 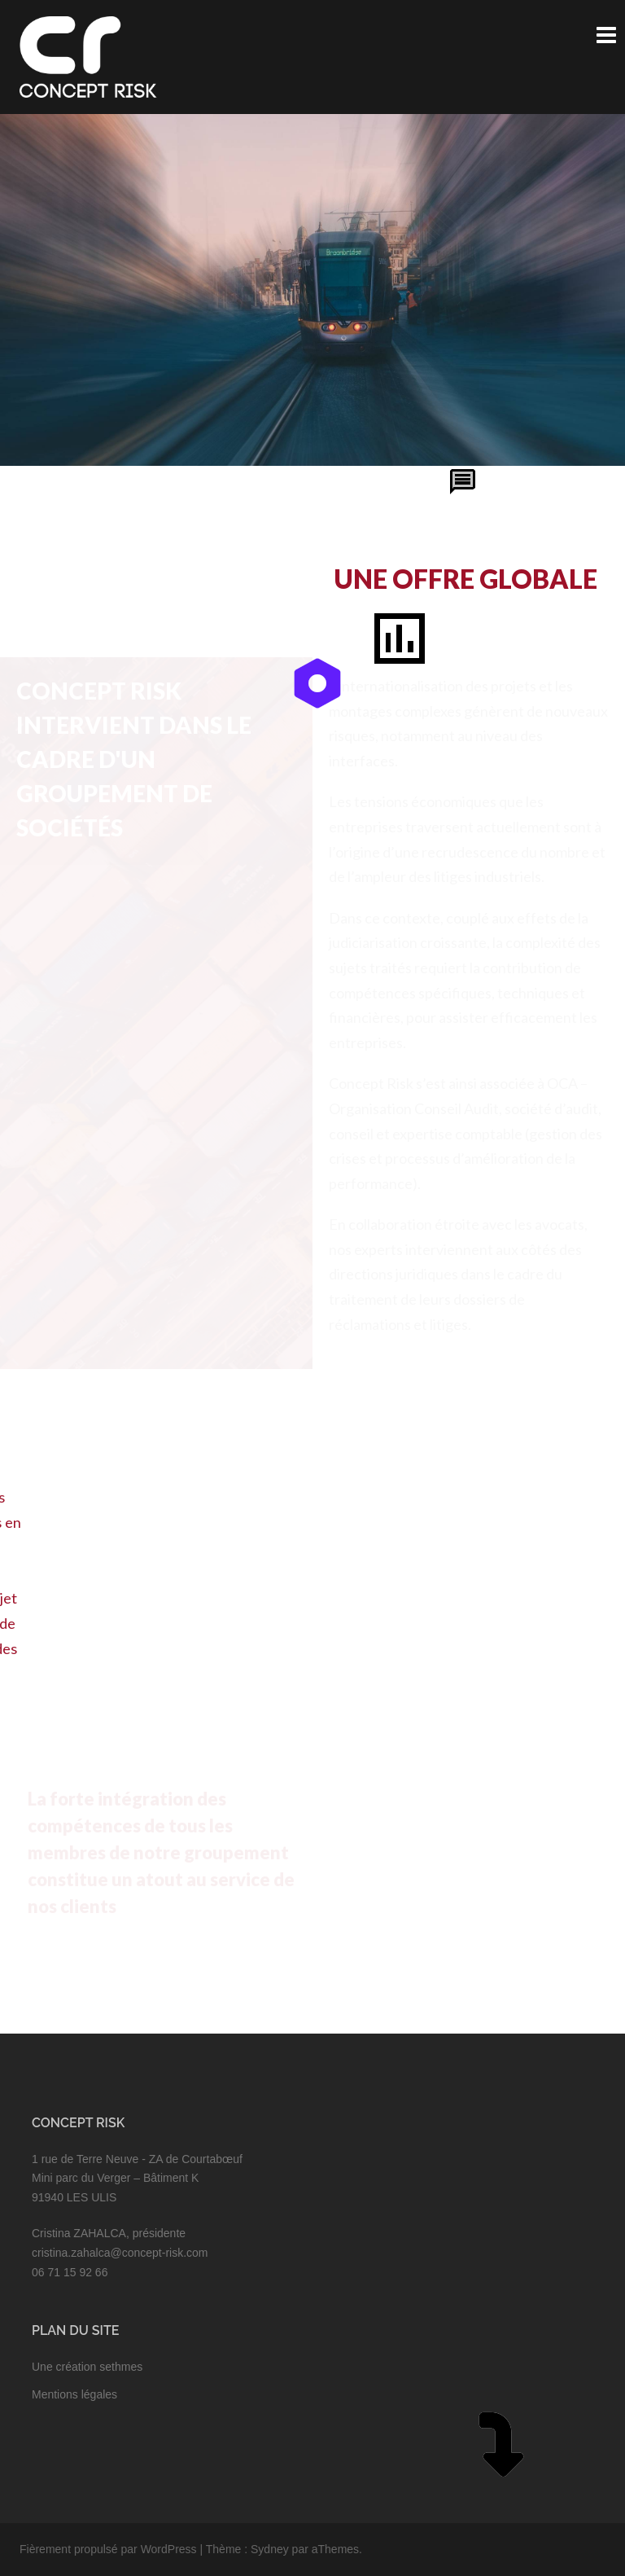 I want to click on open messaging or chat, so click(x=462, y=481).